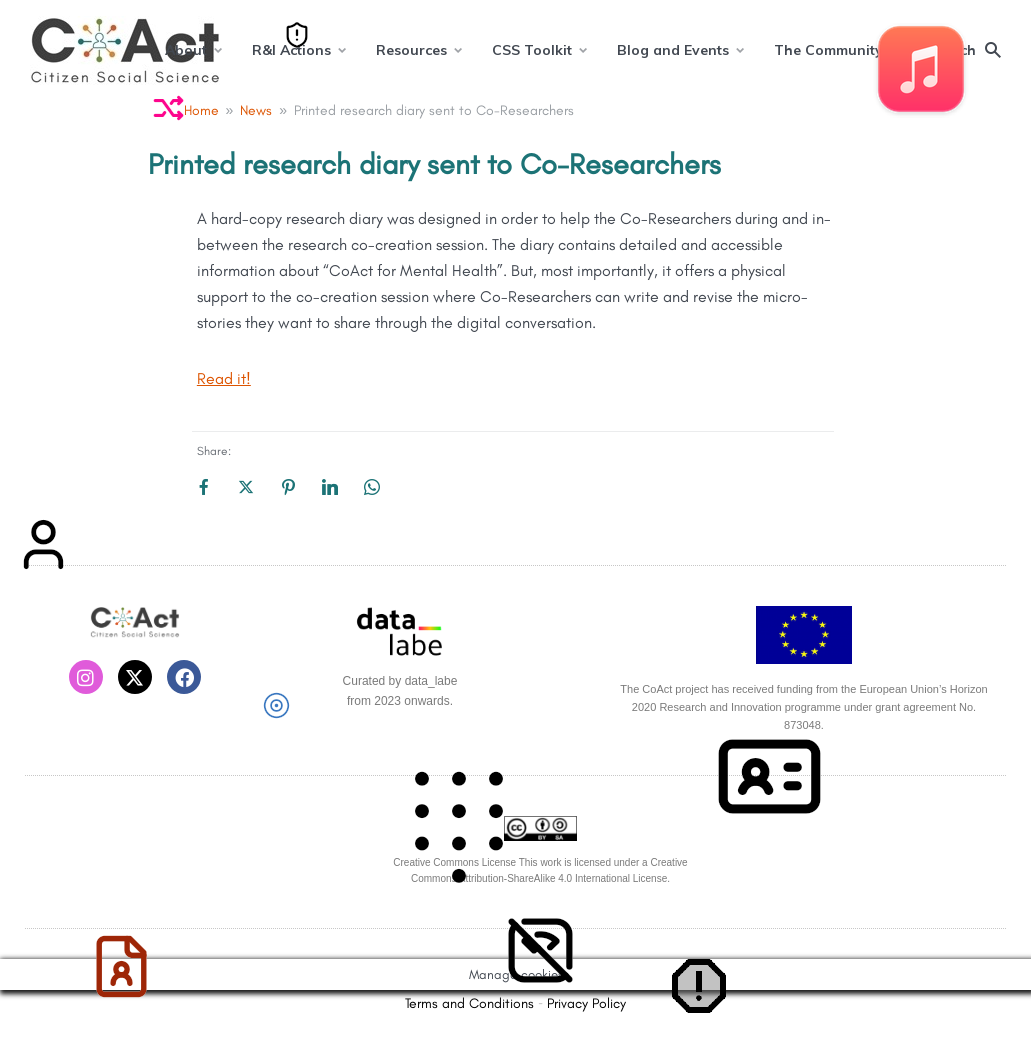  I want to click on view your profile, so click(43, 544).